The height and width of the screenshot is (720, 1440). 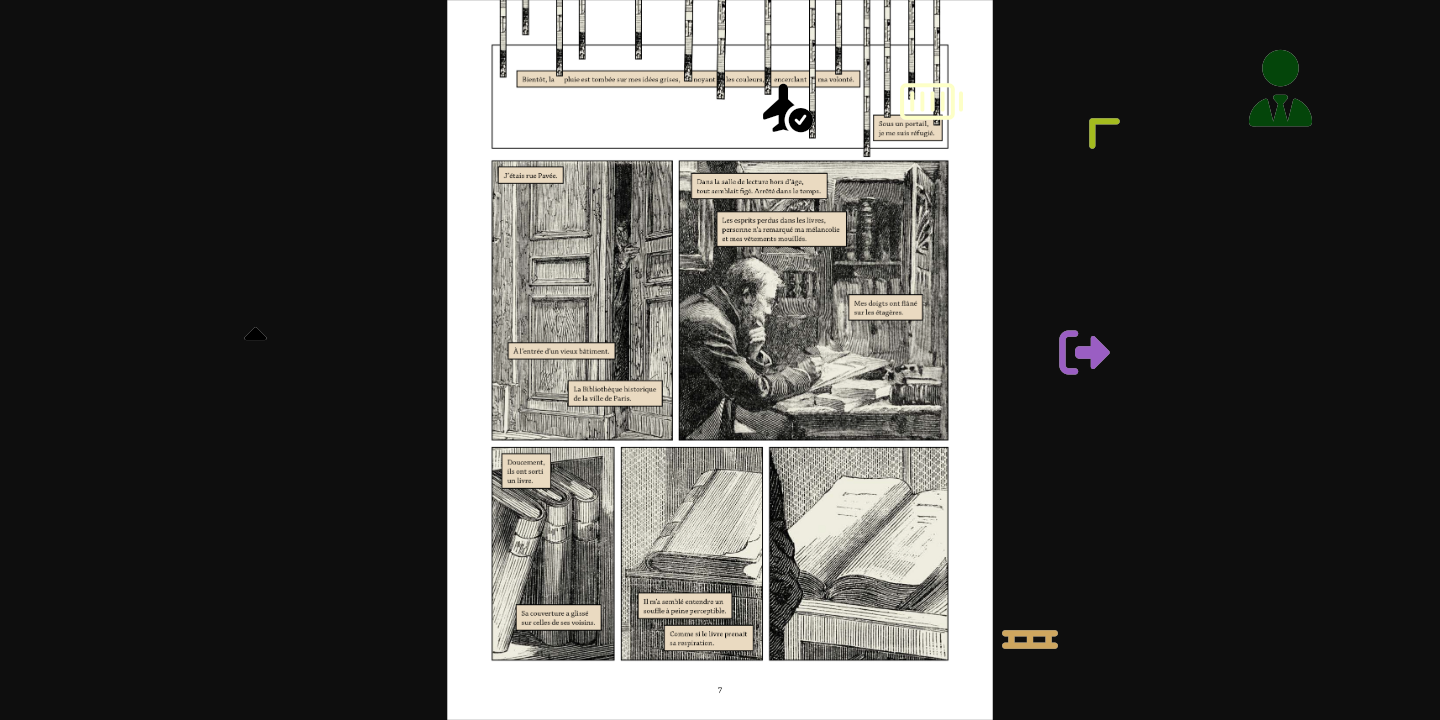 I want to click on collapse an expanded section, so click(x=255, y=334).